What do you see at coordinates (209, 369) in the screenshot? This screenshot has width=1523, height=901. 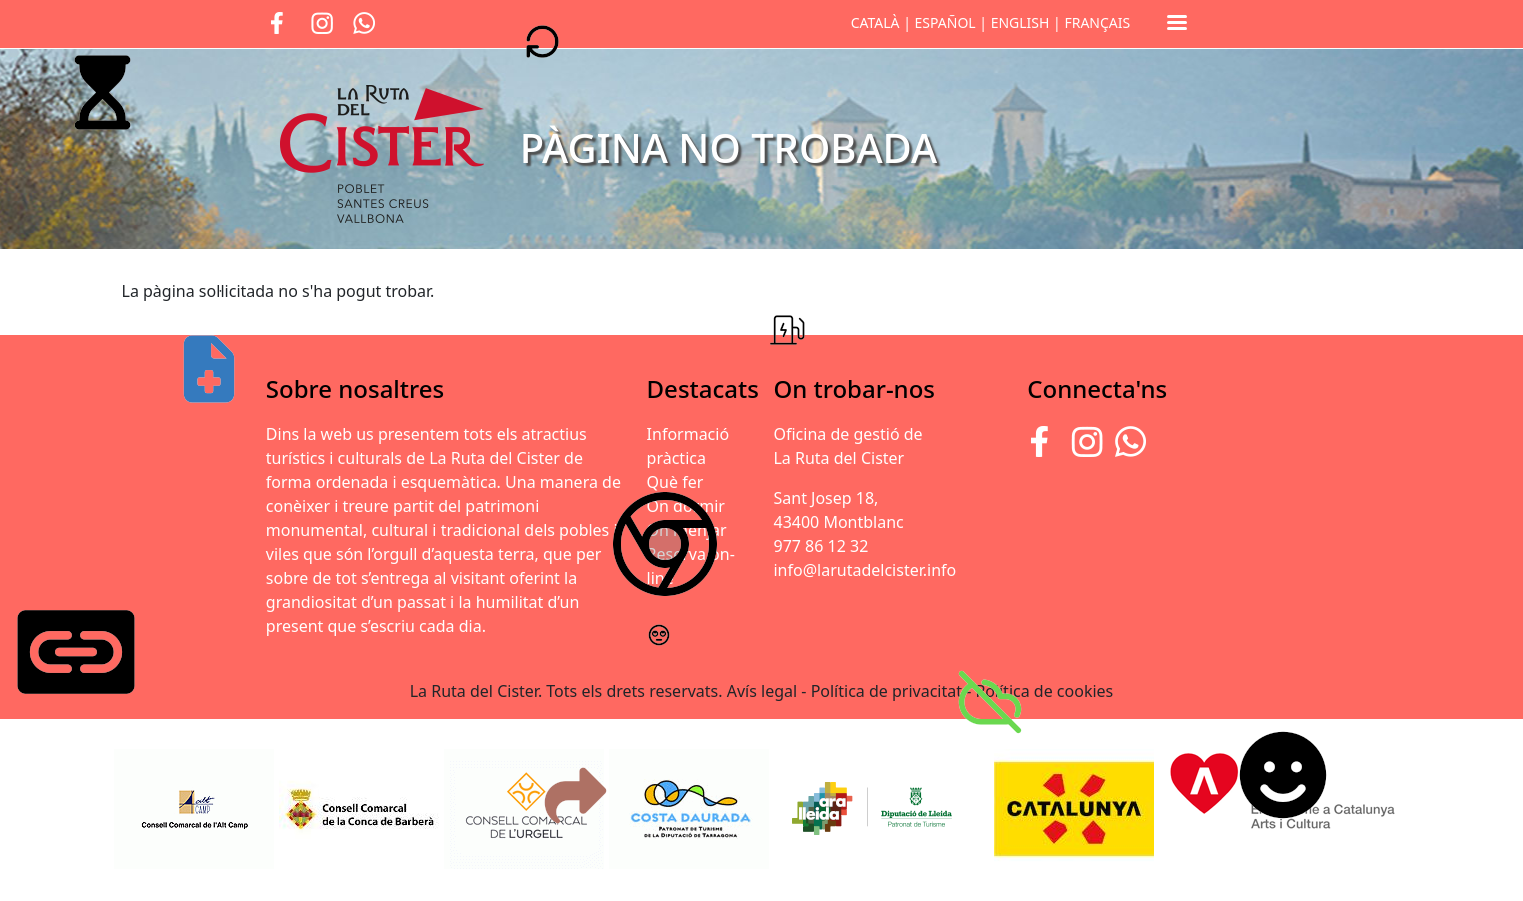 I see `access medical records or health documents` at bounding box center [209, 369].